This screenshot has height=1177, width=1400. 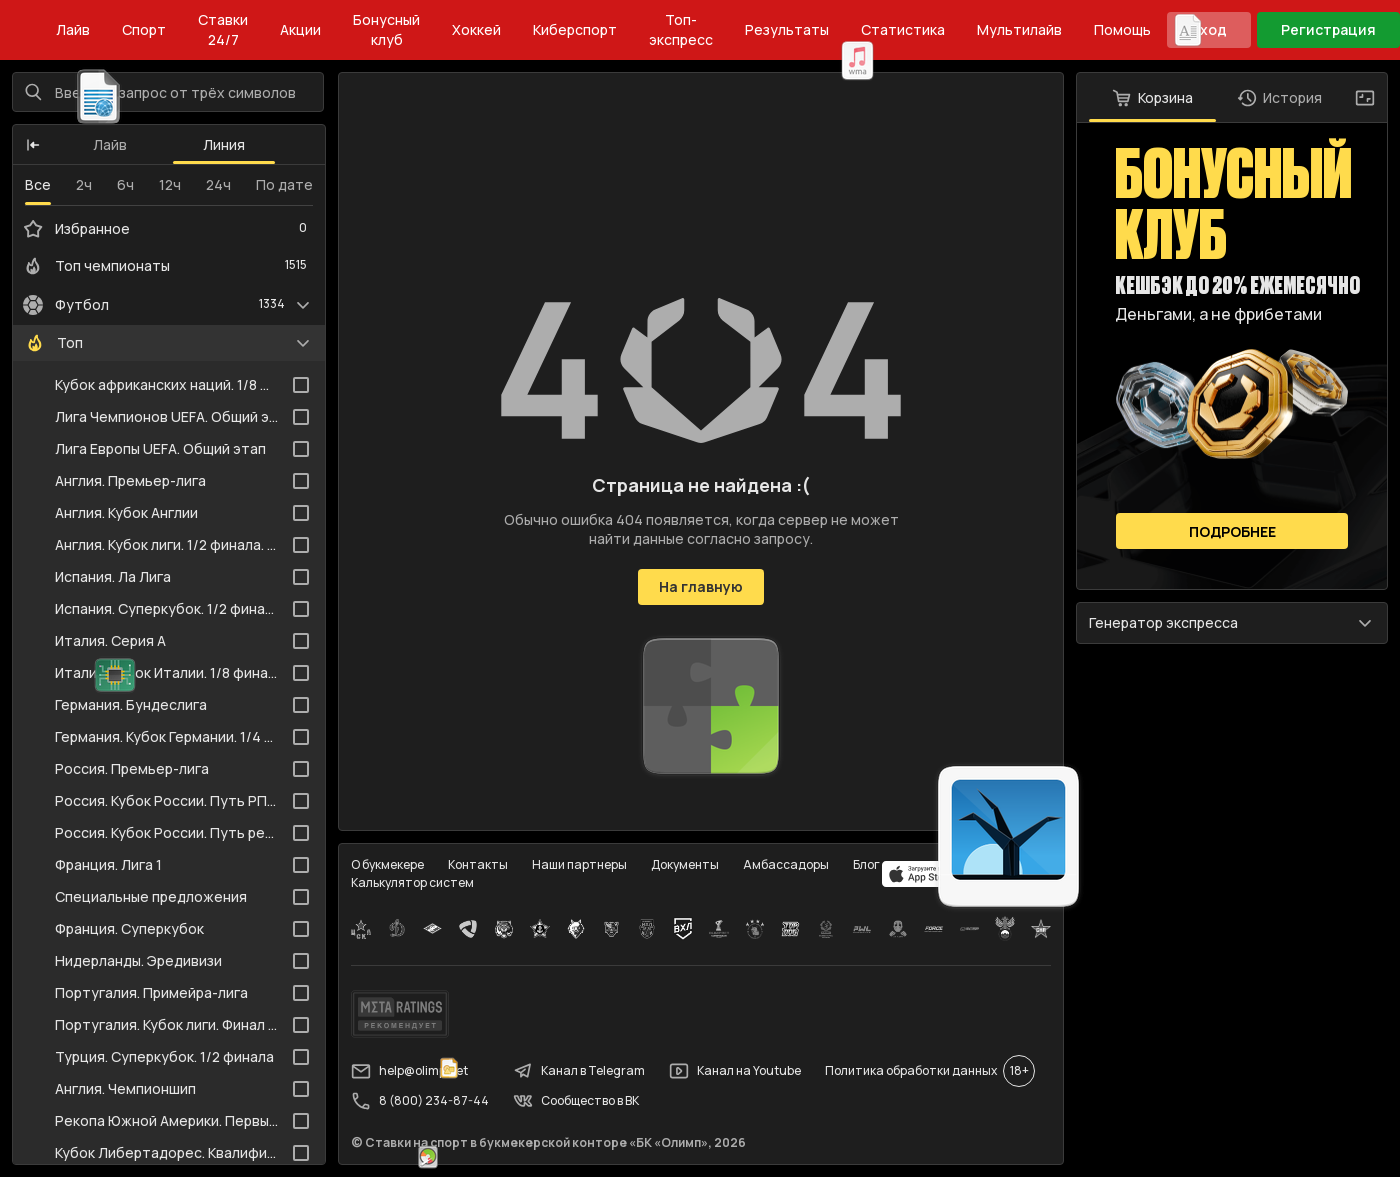 What do you see at coordinates (1008, 836) in the screenshot?
I see `open shotwell photo manager` at bounding box center [1008, 836].